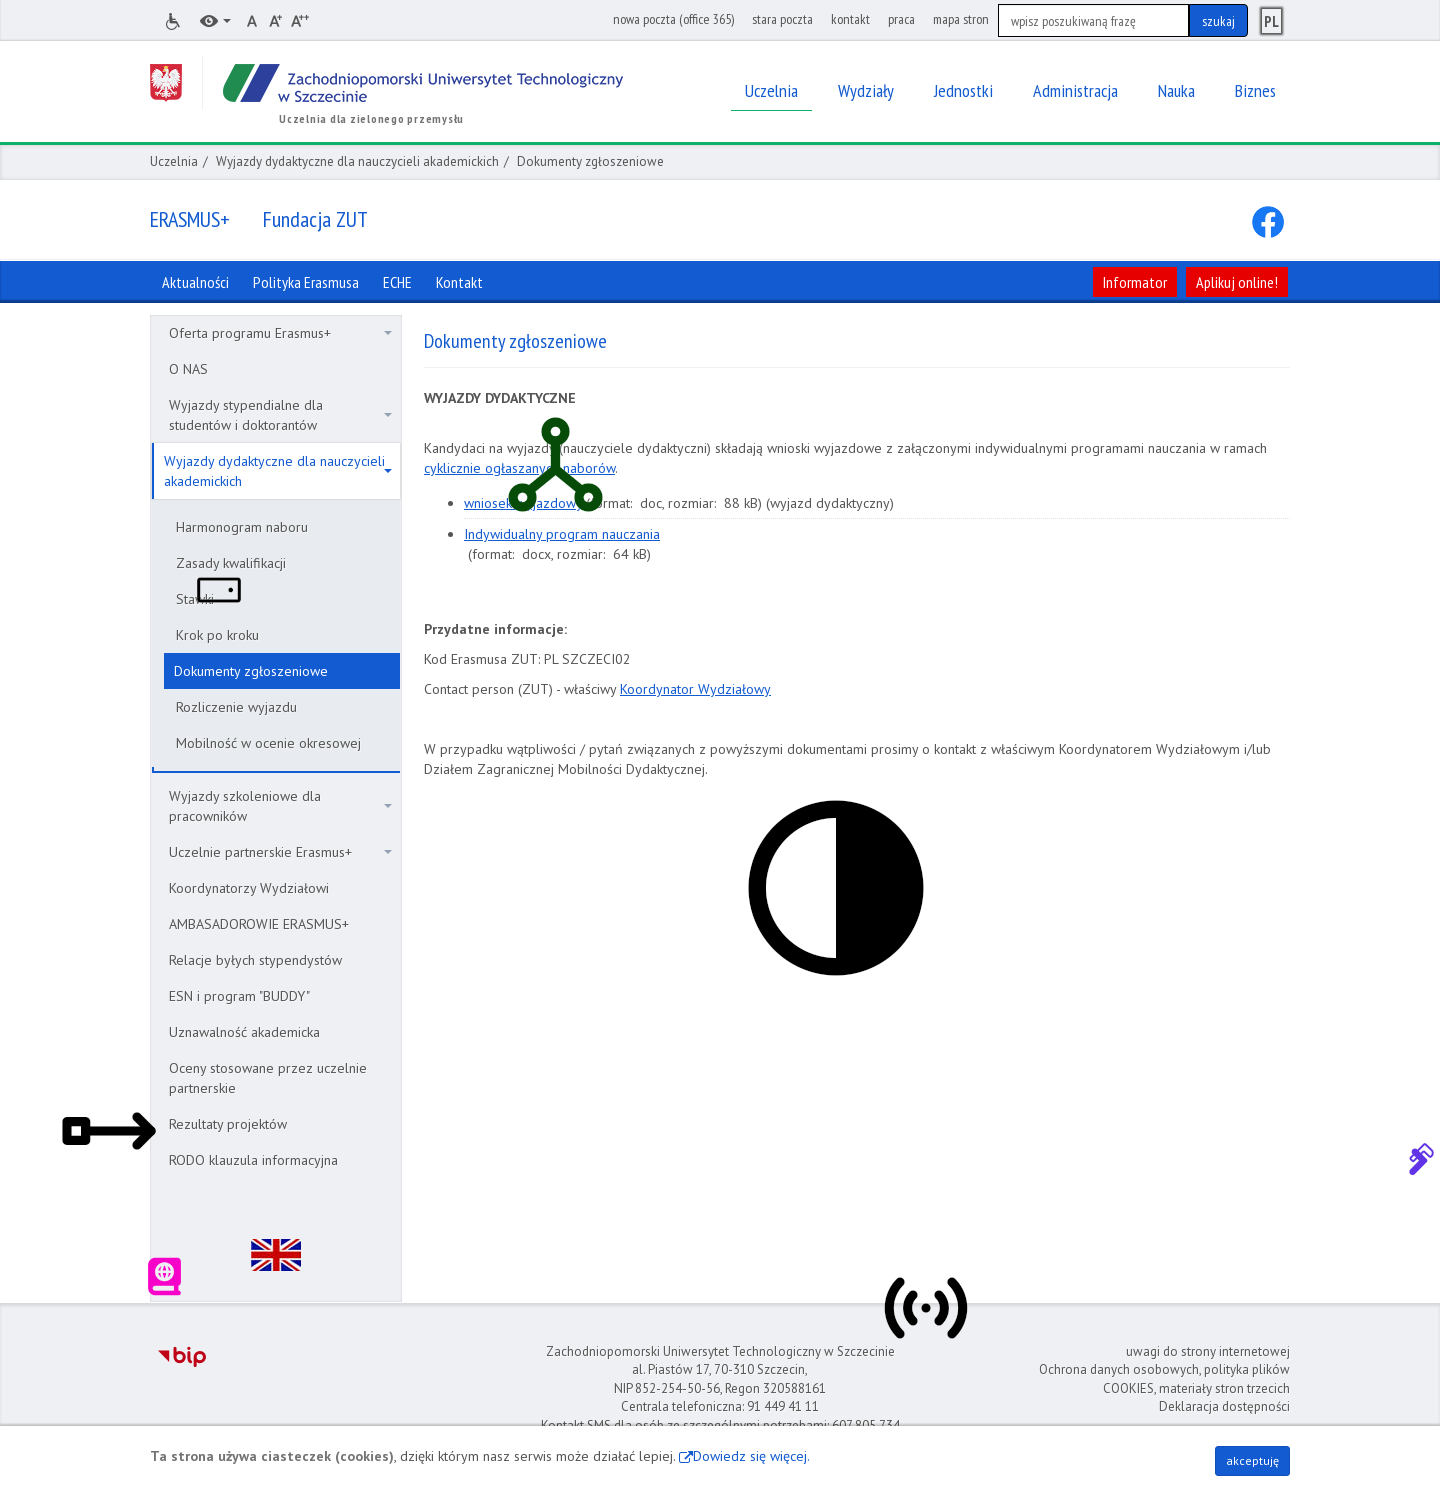 Image resolution: width=1440 pixels, height=1496 pixels. What do you see at coordinates (926, 1308) in the screenshot?
I see `connect to a wireless access point` at bounding box center [926, 1308].